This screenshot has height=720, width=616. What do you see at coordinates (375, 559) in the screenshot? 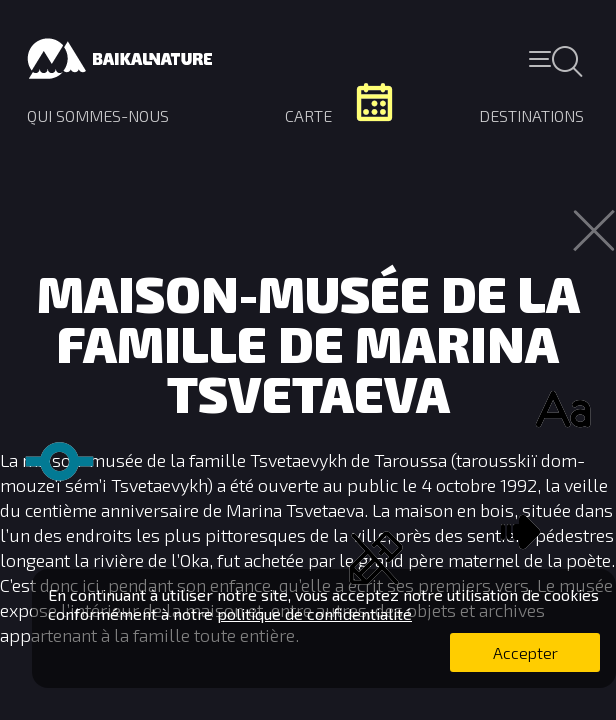
I see `editing is disabled or unavailable` at bounding box center [375, 559].